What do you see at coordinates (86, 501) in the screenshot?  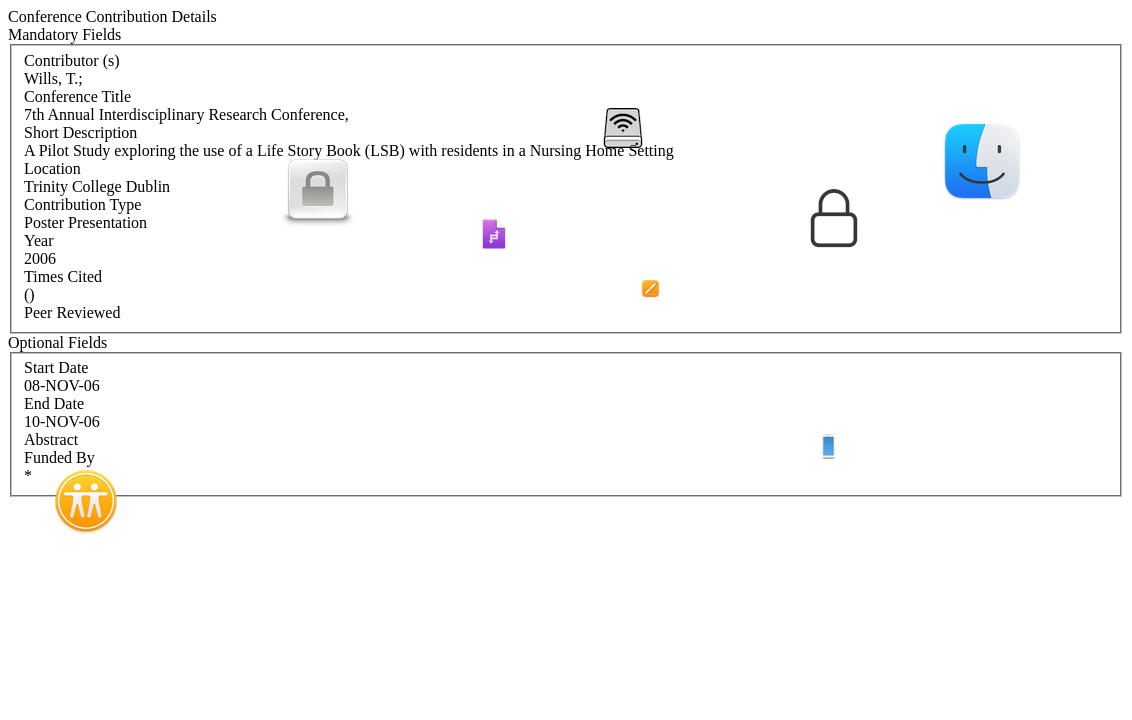 I see `open find my friends` at bounding box center [86, 501].